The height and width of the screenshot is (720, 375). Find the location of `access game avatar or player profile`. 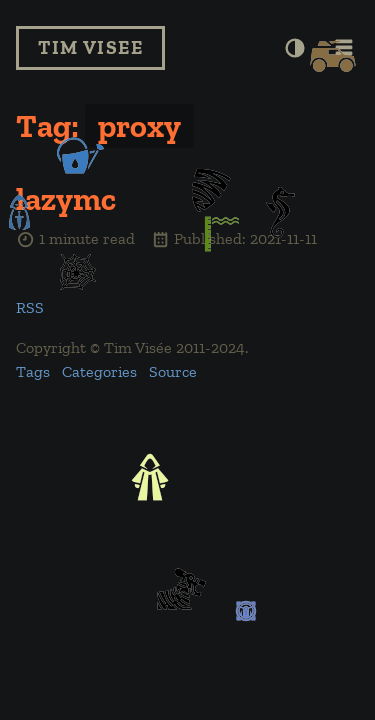

access game avatar or player profile is located at coordinates (246, 611).